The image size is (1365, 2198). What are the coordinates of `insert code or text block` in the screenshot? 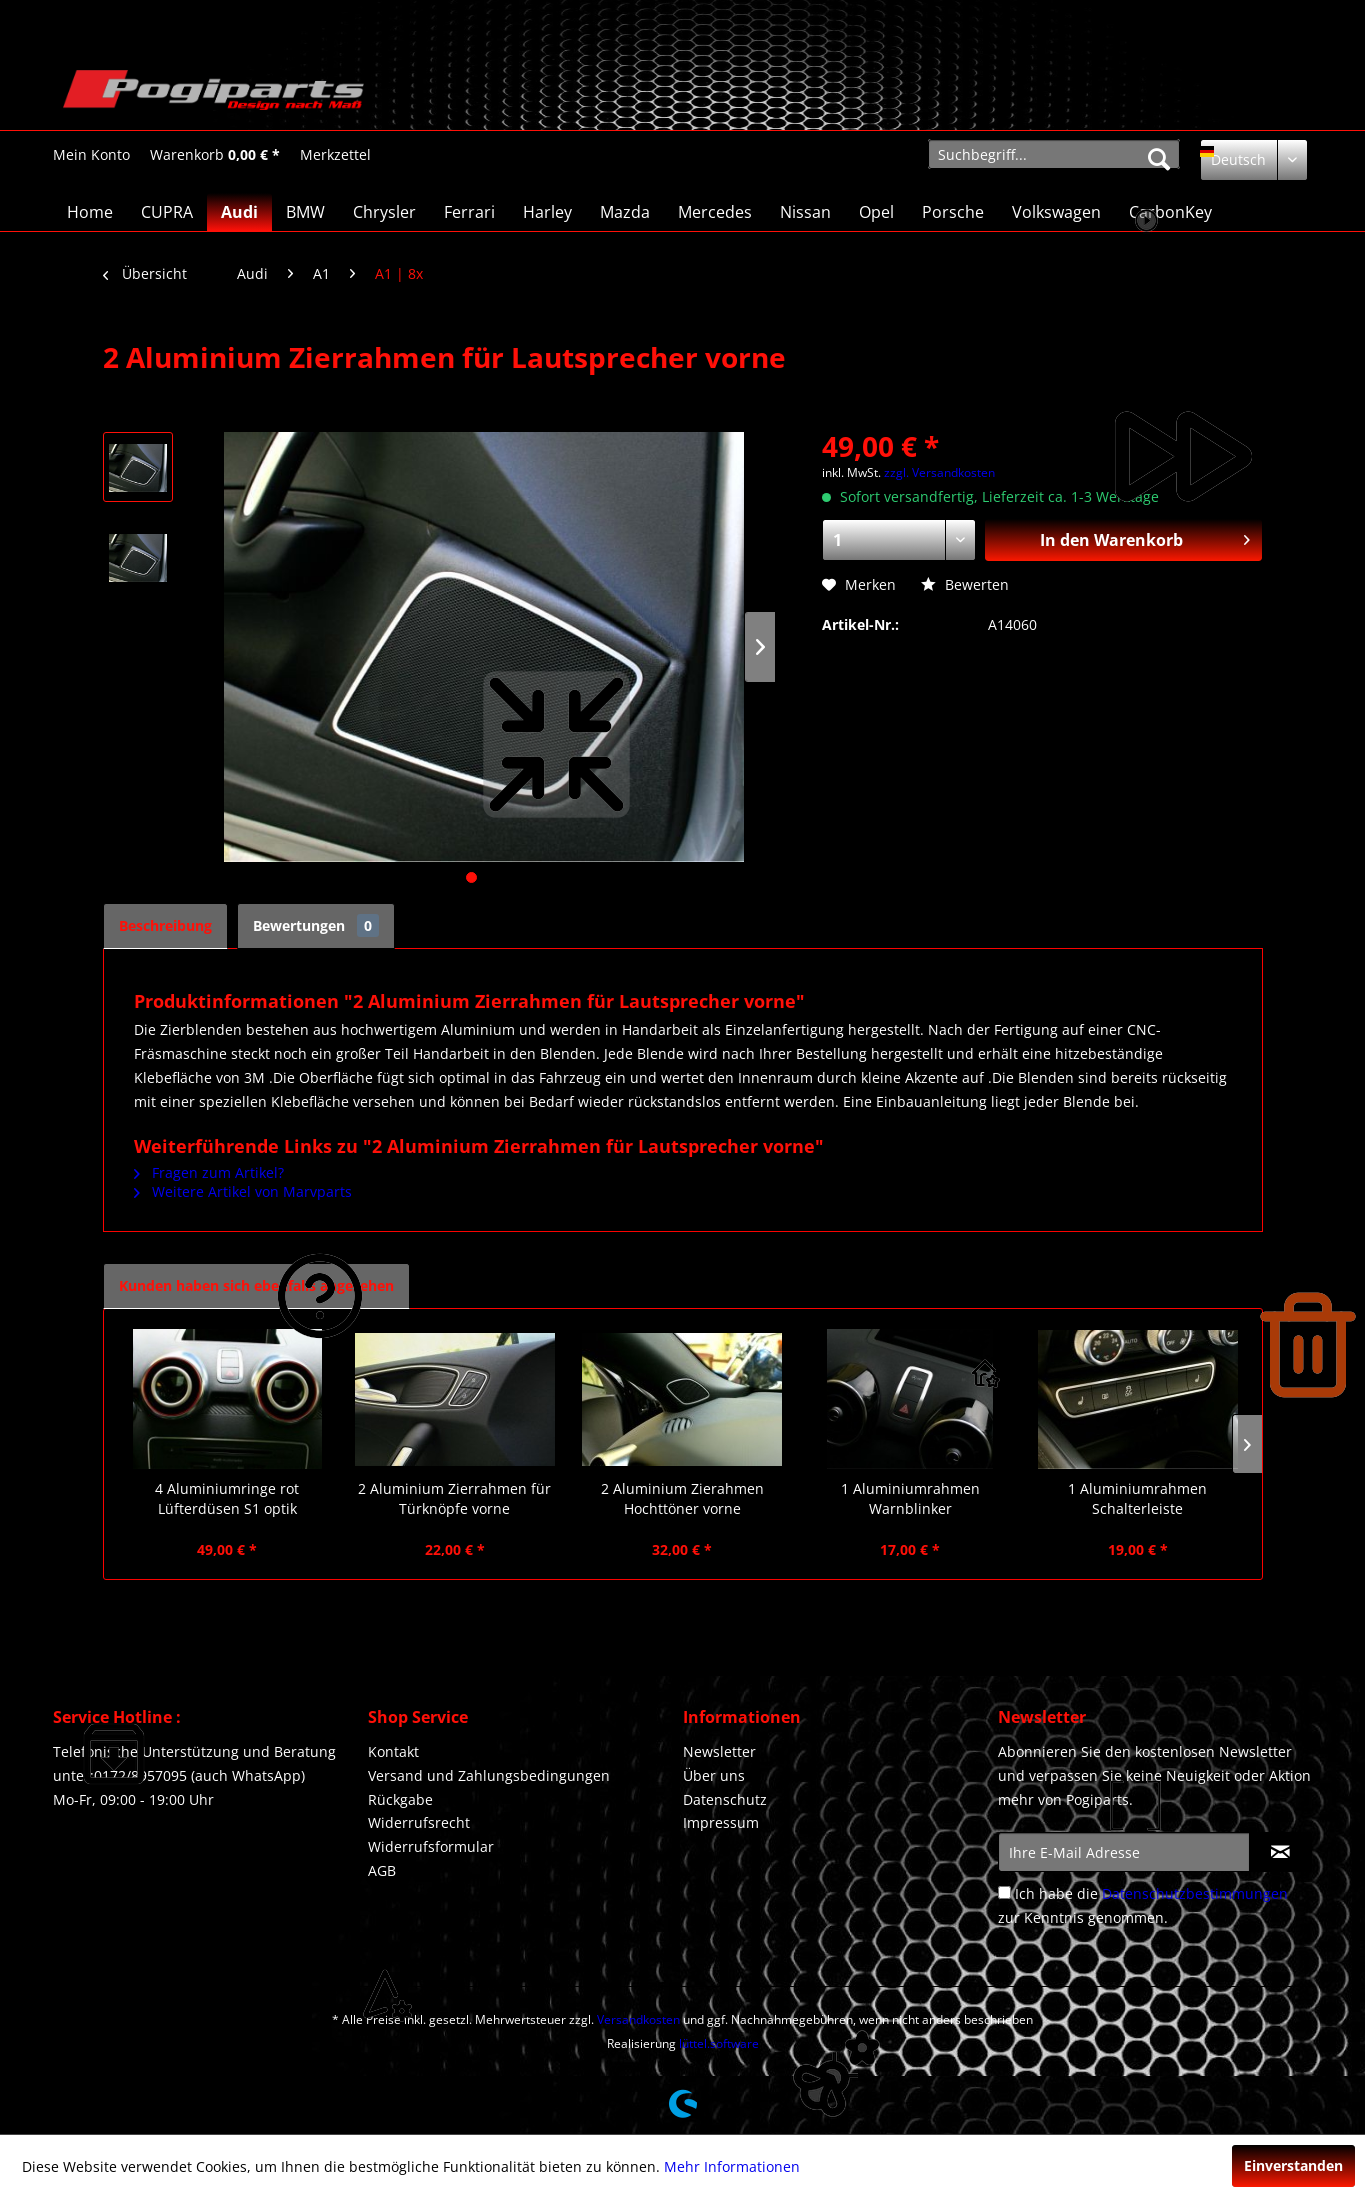 It's located at (1135, 1805).